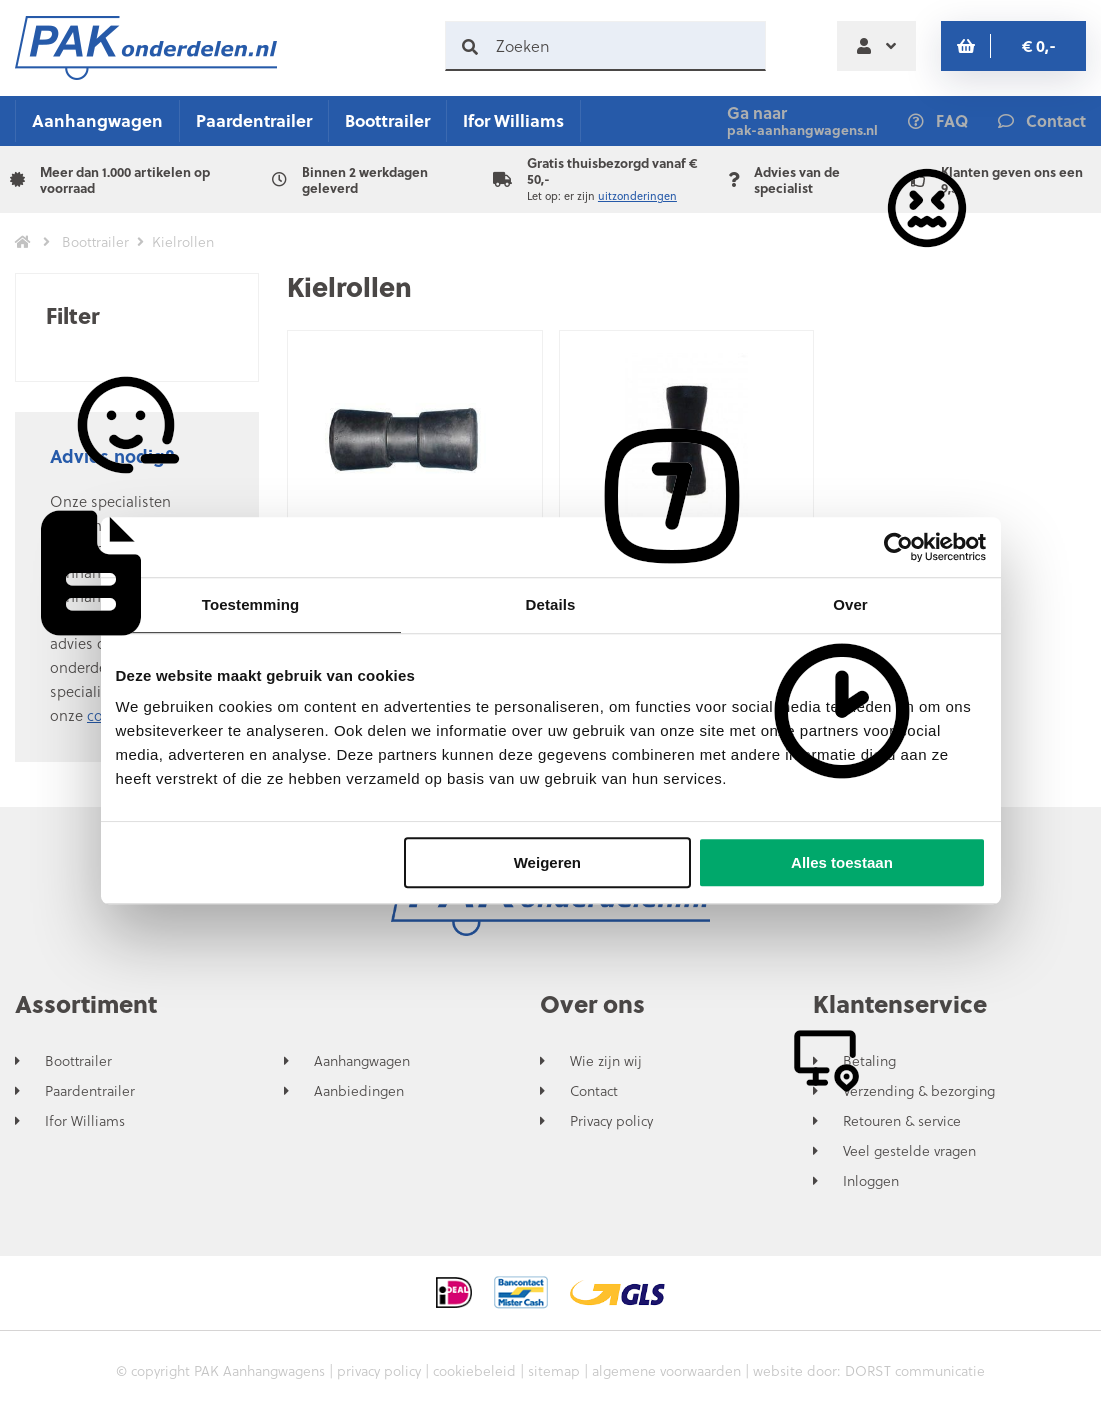 The image size is (1101, 1421). Describe the element at coordinates (842, 711) in the screenshot. I see `view current time` at that location.